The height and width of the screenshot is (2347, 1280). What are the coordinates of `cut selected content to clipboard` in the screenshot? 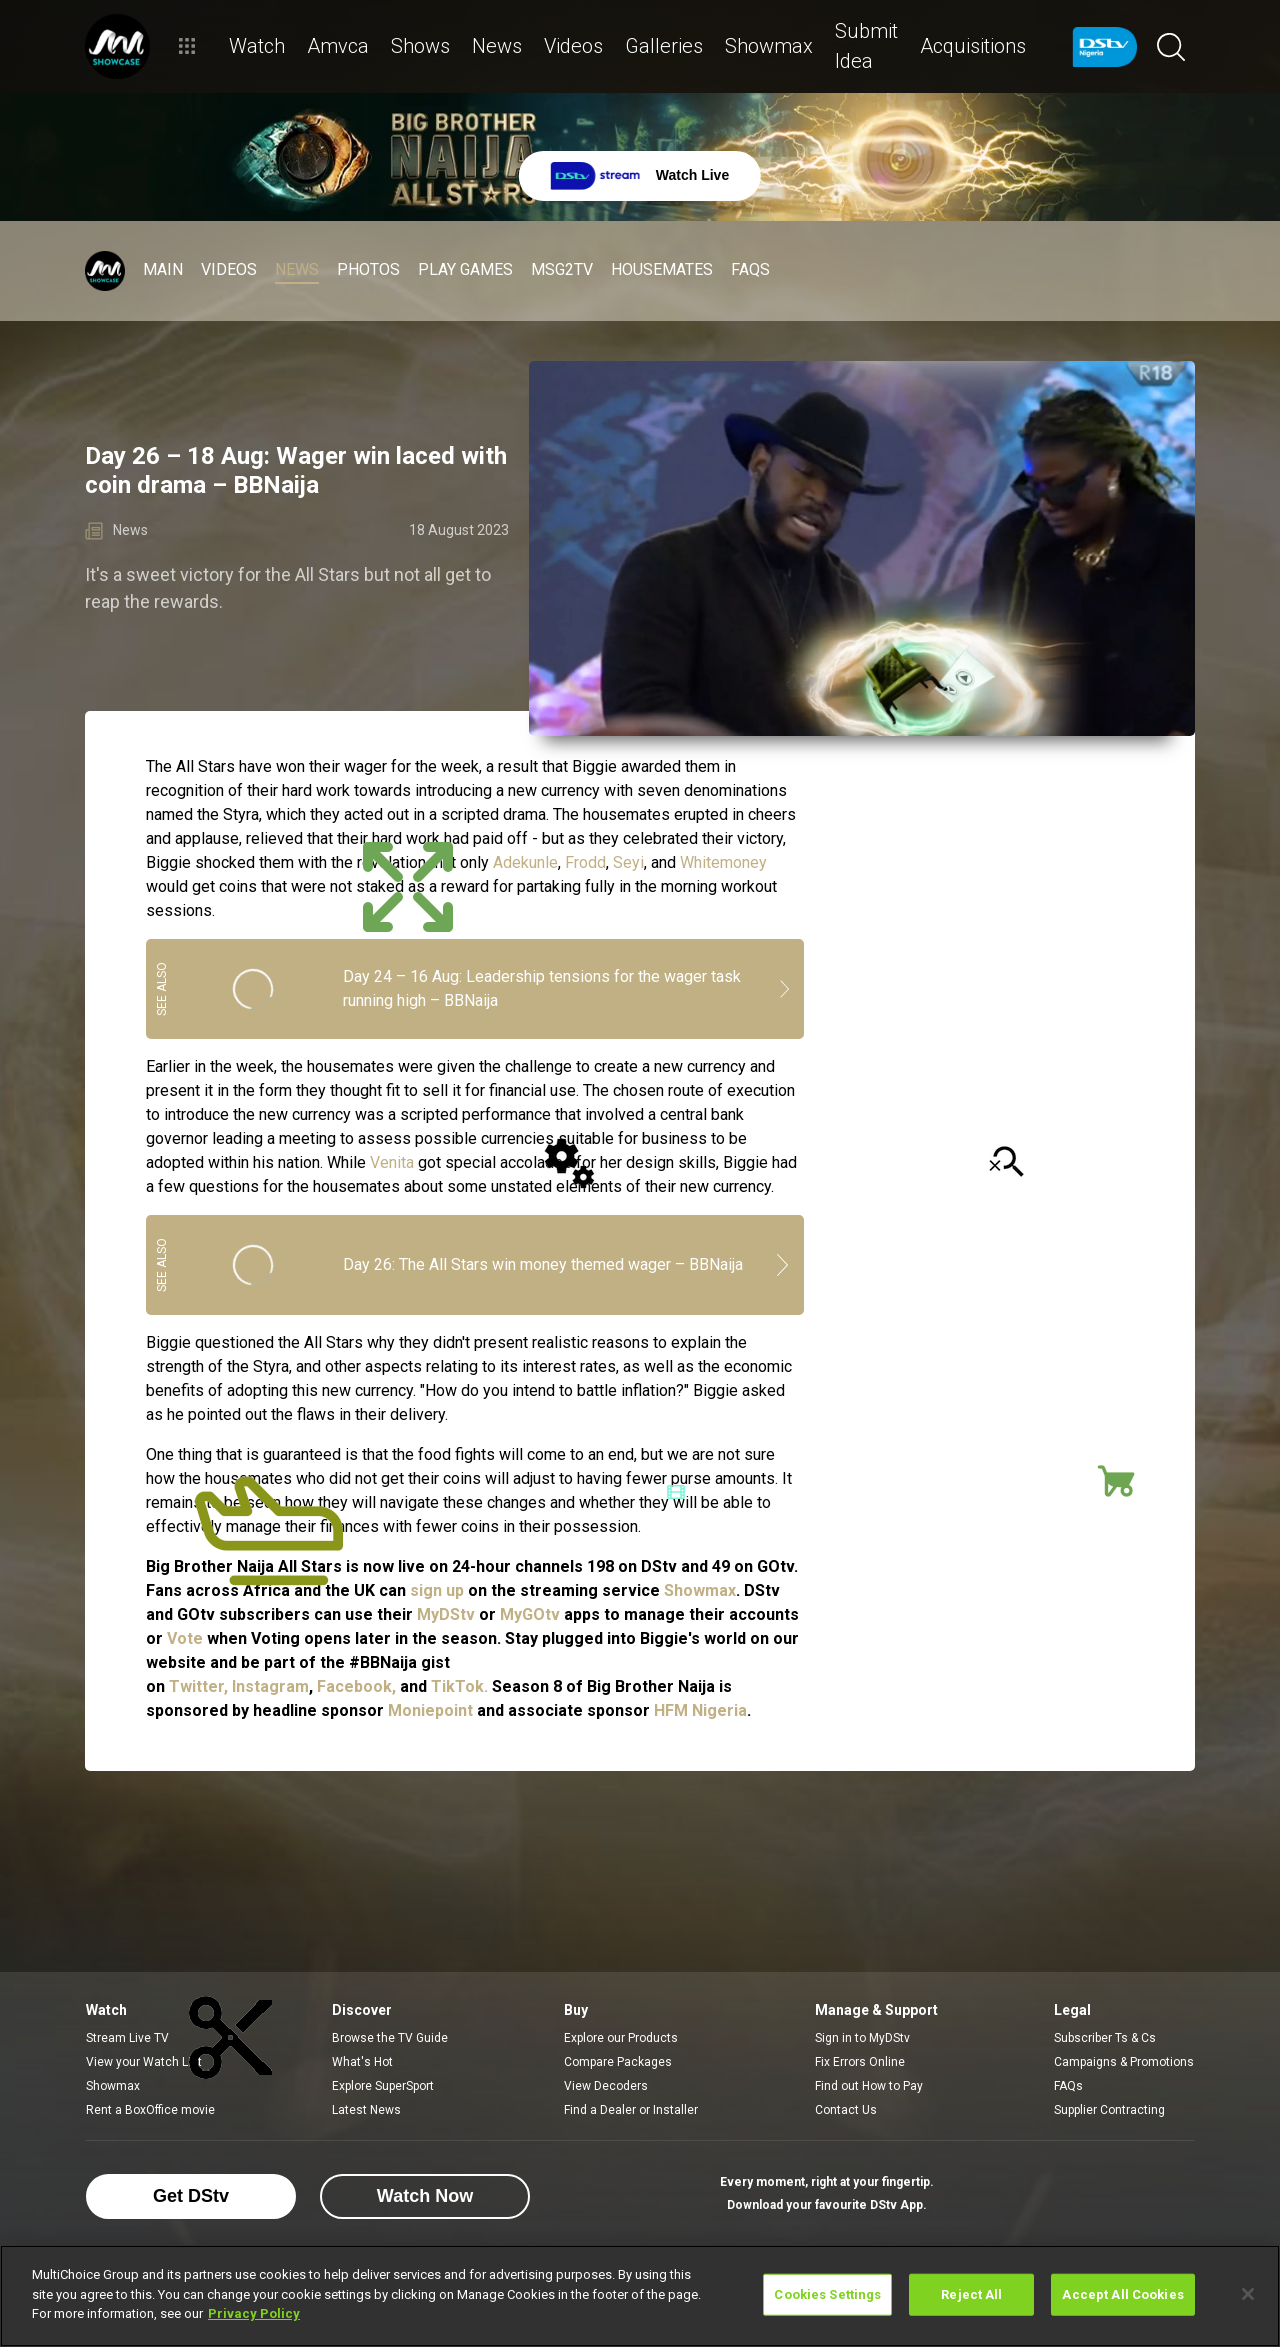 It's located at (230, 2037).